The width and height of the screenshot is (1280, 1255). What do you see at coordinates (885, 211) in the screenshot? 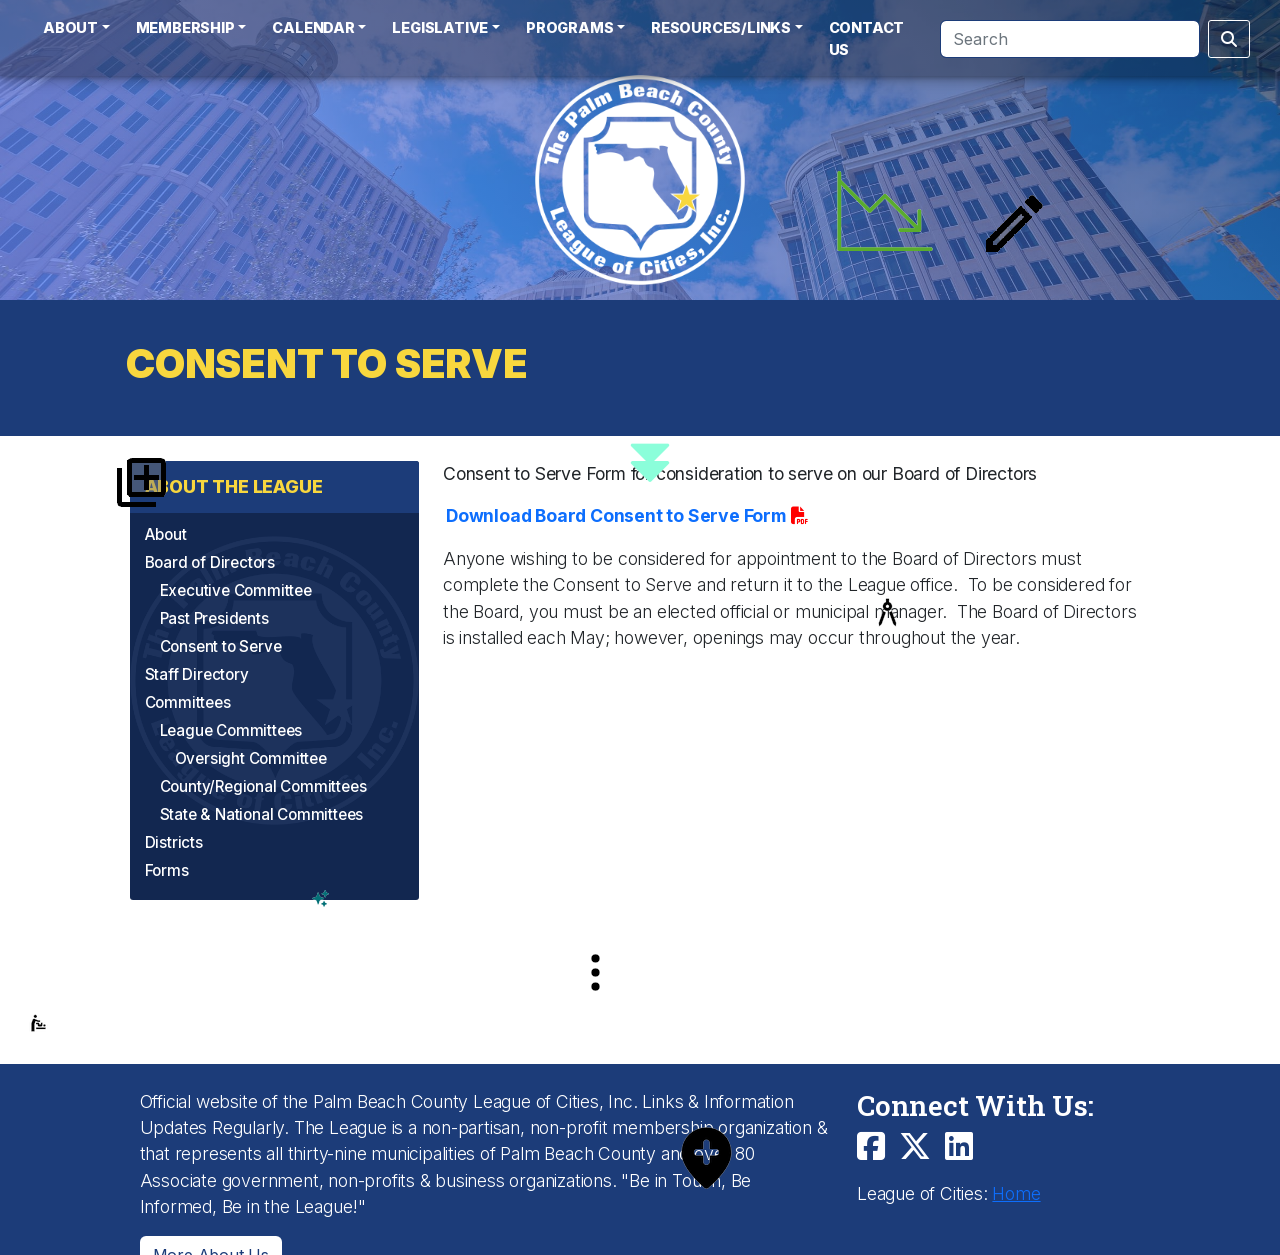
I see `view declining metrics or trends` at bounding box center [885, 211].